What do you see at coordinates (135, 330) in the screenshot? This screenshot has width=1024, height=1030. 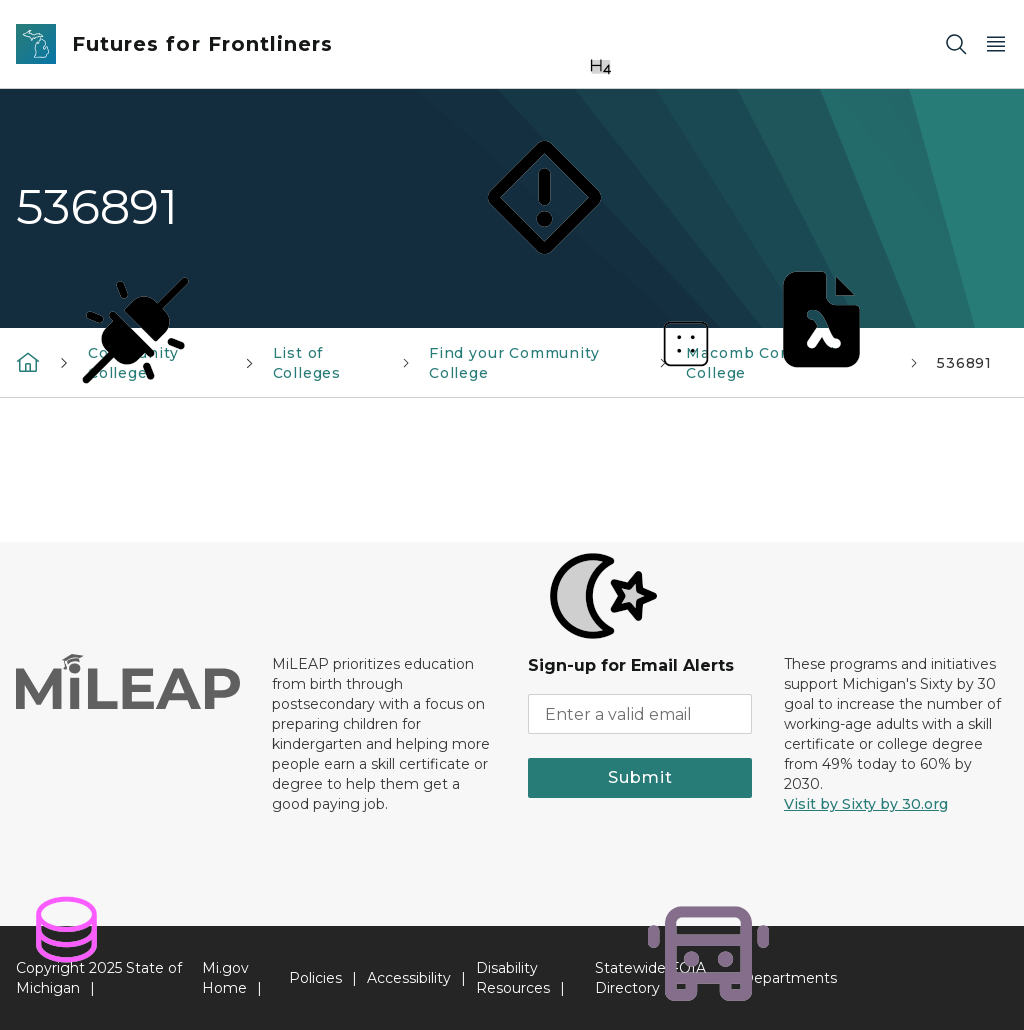 I see `indicates an active connection or paired devices` at bounding box center [135, 330].